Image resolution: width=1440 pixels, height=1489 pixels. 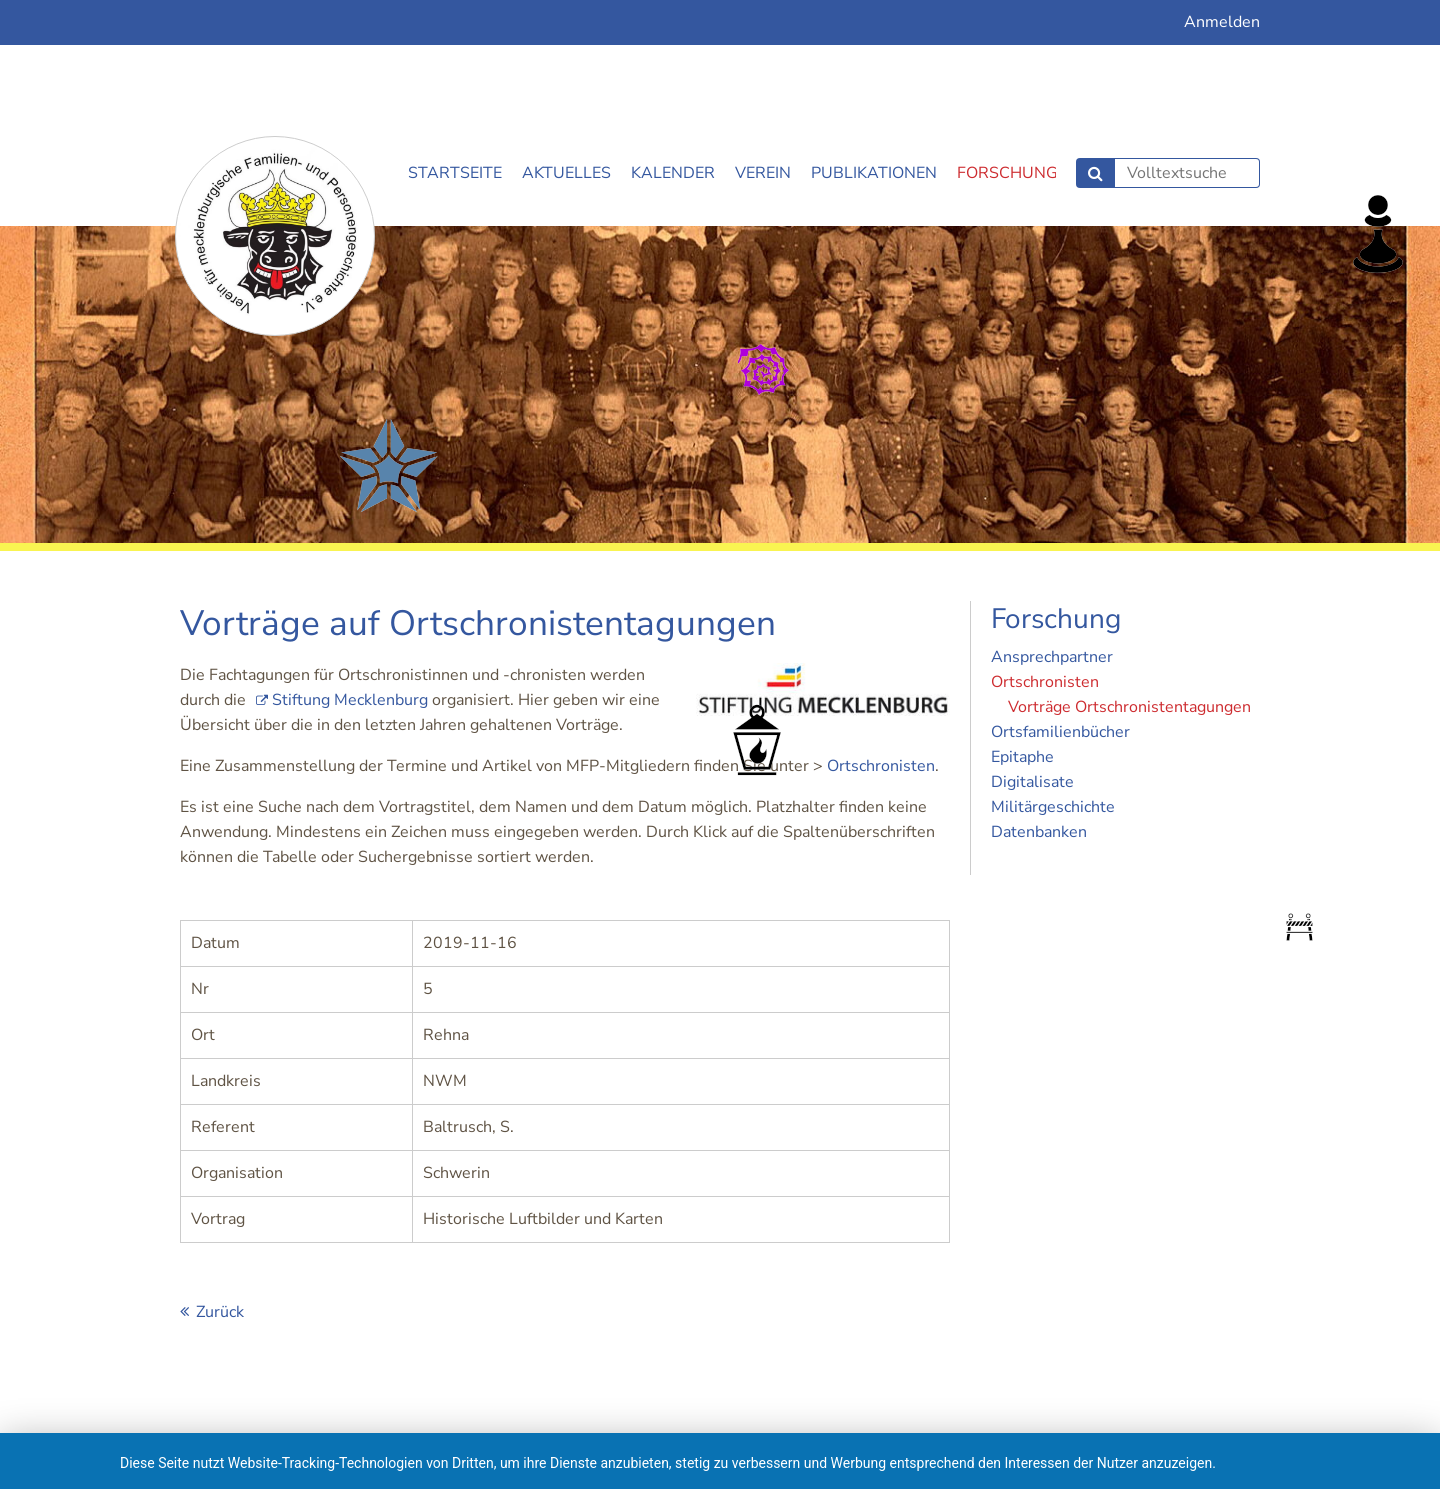 I want to click on indicates a blocked or restricted area, so click(x=1299, y=926).